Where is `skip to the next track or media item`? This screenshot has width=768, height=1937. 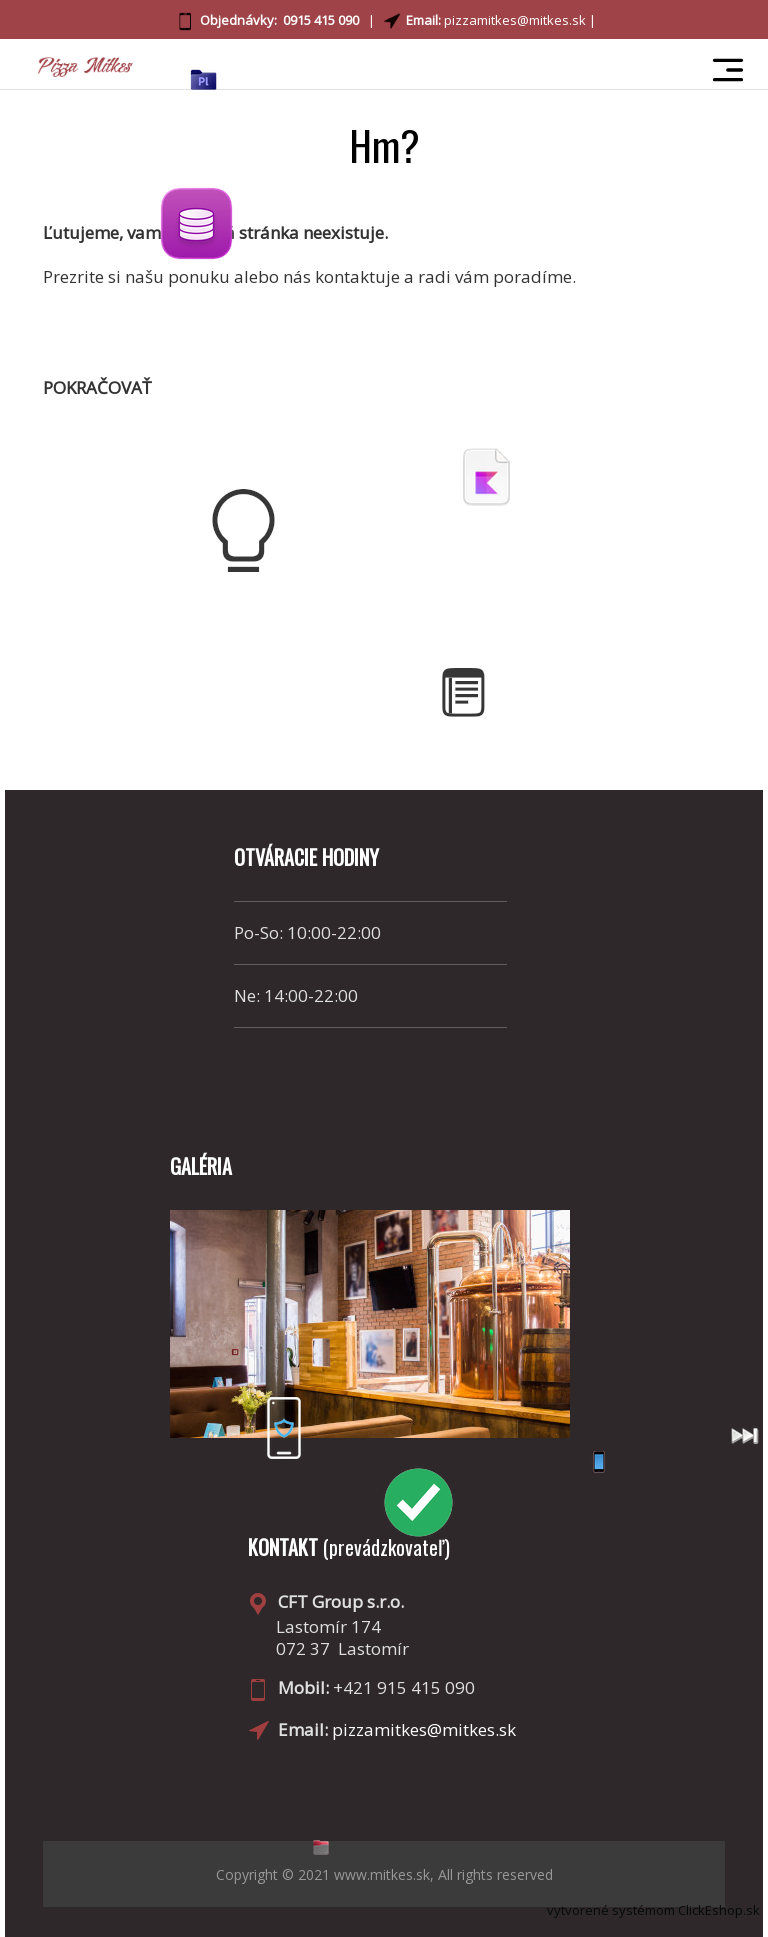
skip to the next track or media item is located at coordinates (744, 1435).